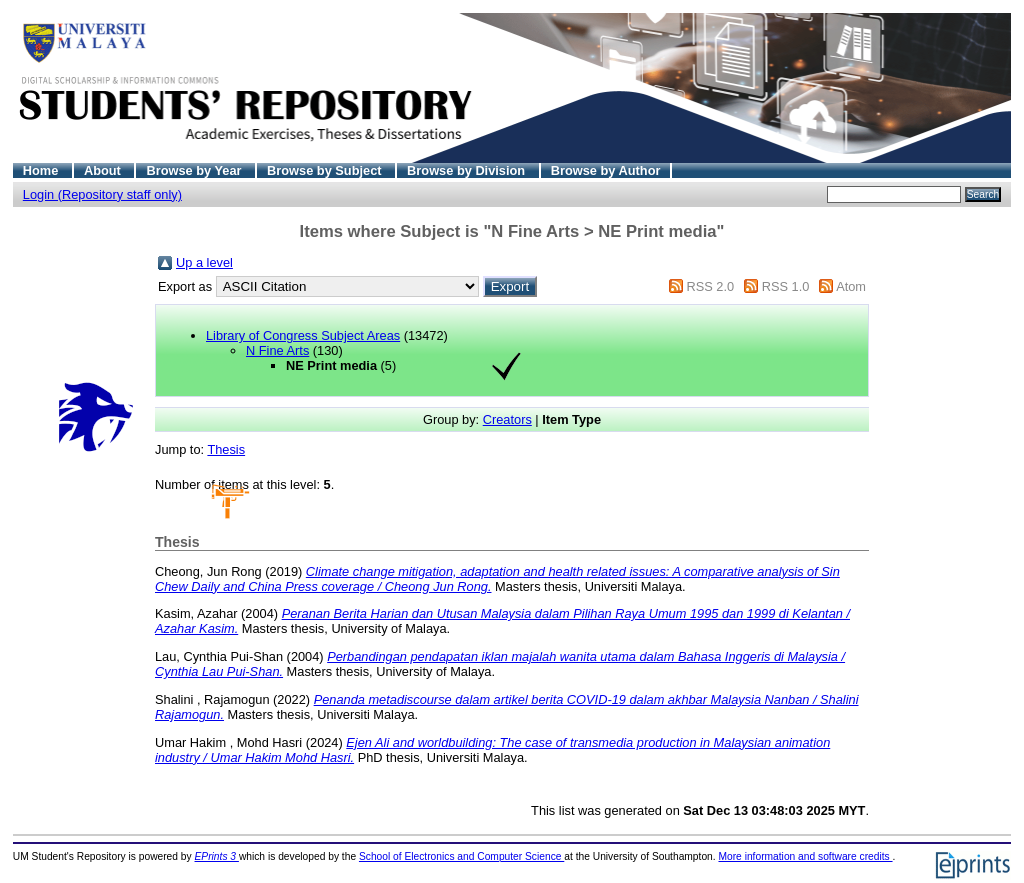 The image size is (1024, 883). Describe the element at coordinates (96, 417) in the screenshot. I see `select saber-toothed cat character or avatar` at that location.